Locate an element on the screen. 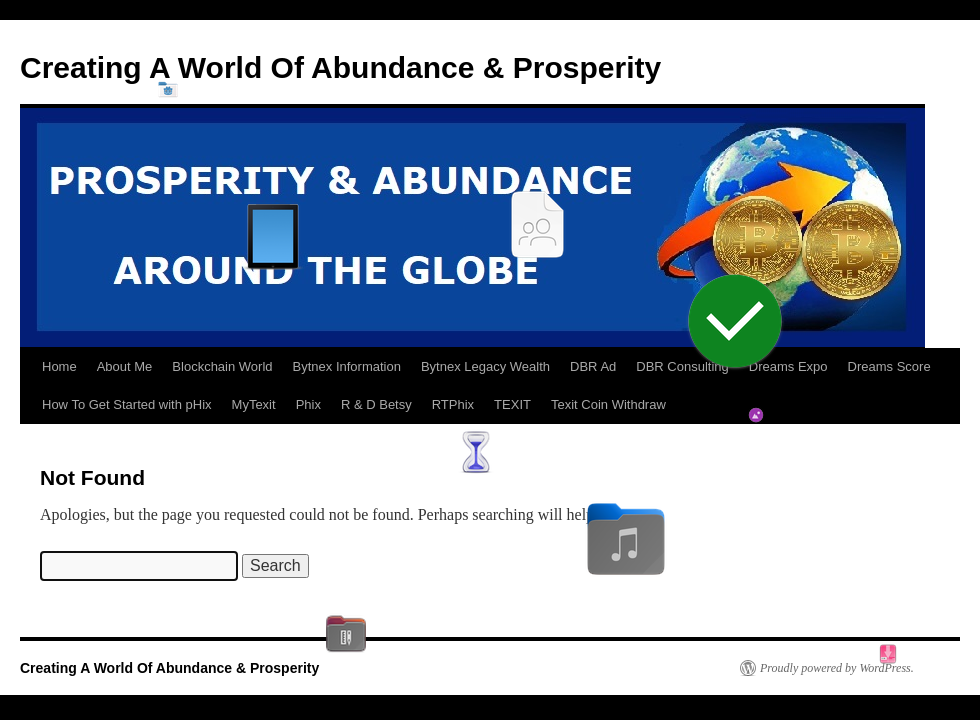 The height and width of the screenshot is (720, 980). access your photo library is located at coordinates (756, 415).